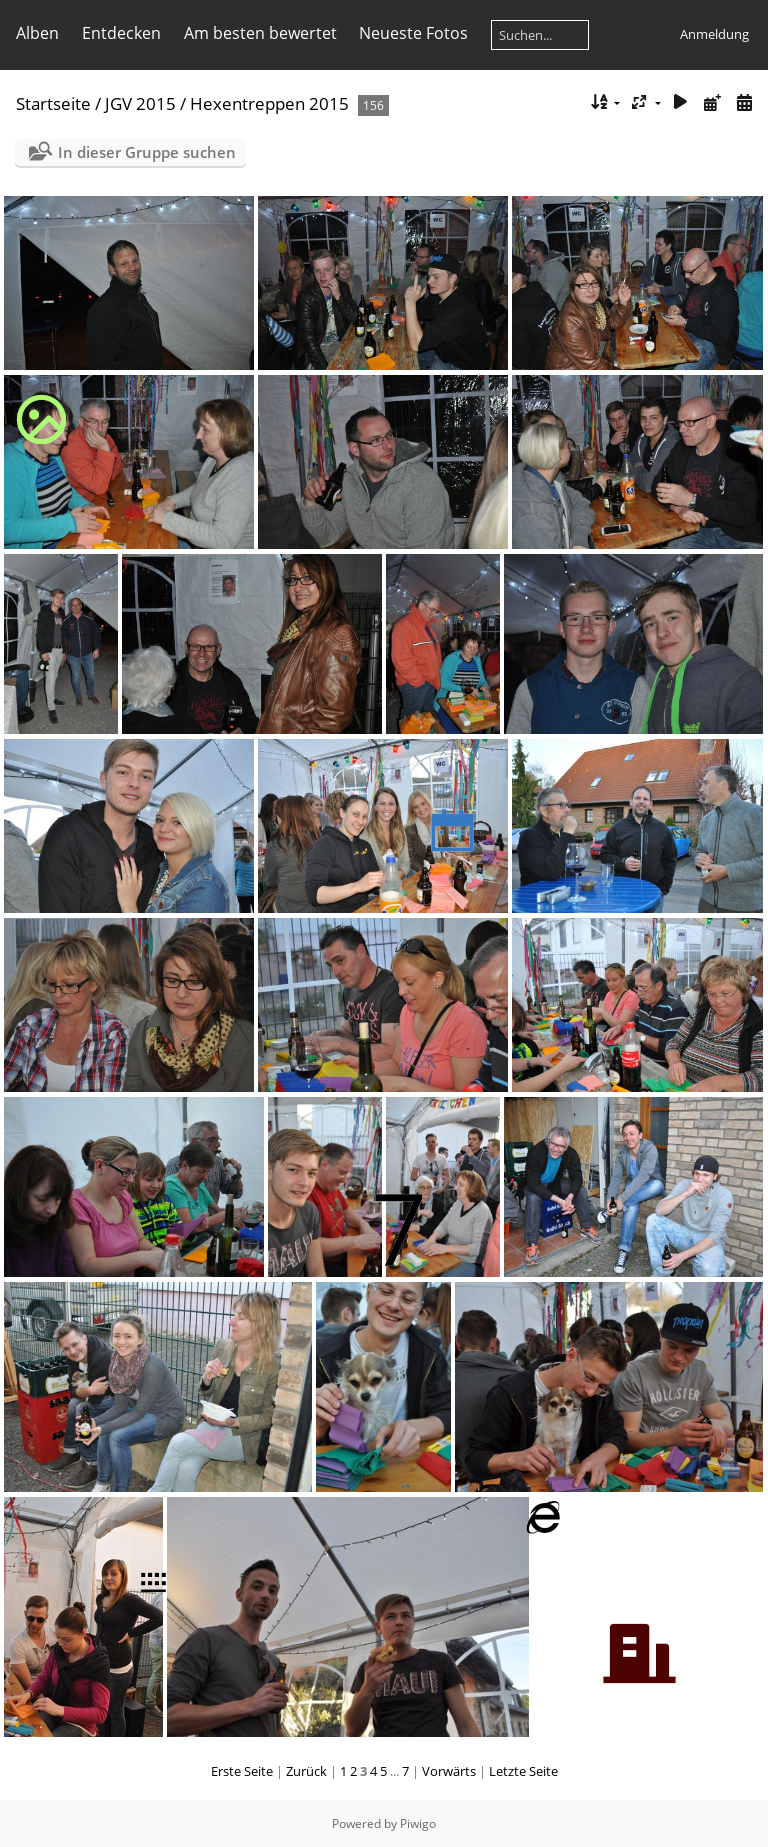  What do you see at coordinates (544, 1518) in the screenshot?
I see `open link in internet explorer` at bounding box center [544, 1518].